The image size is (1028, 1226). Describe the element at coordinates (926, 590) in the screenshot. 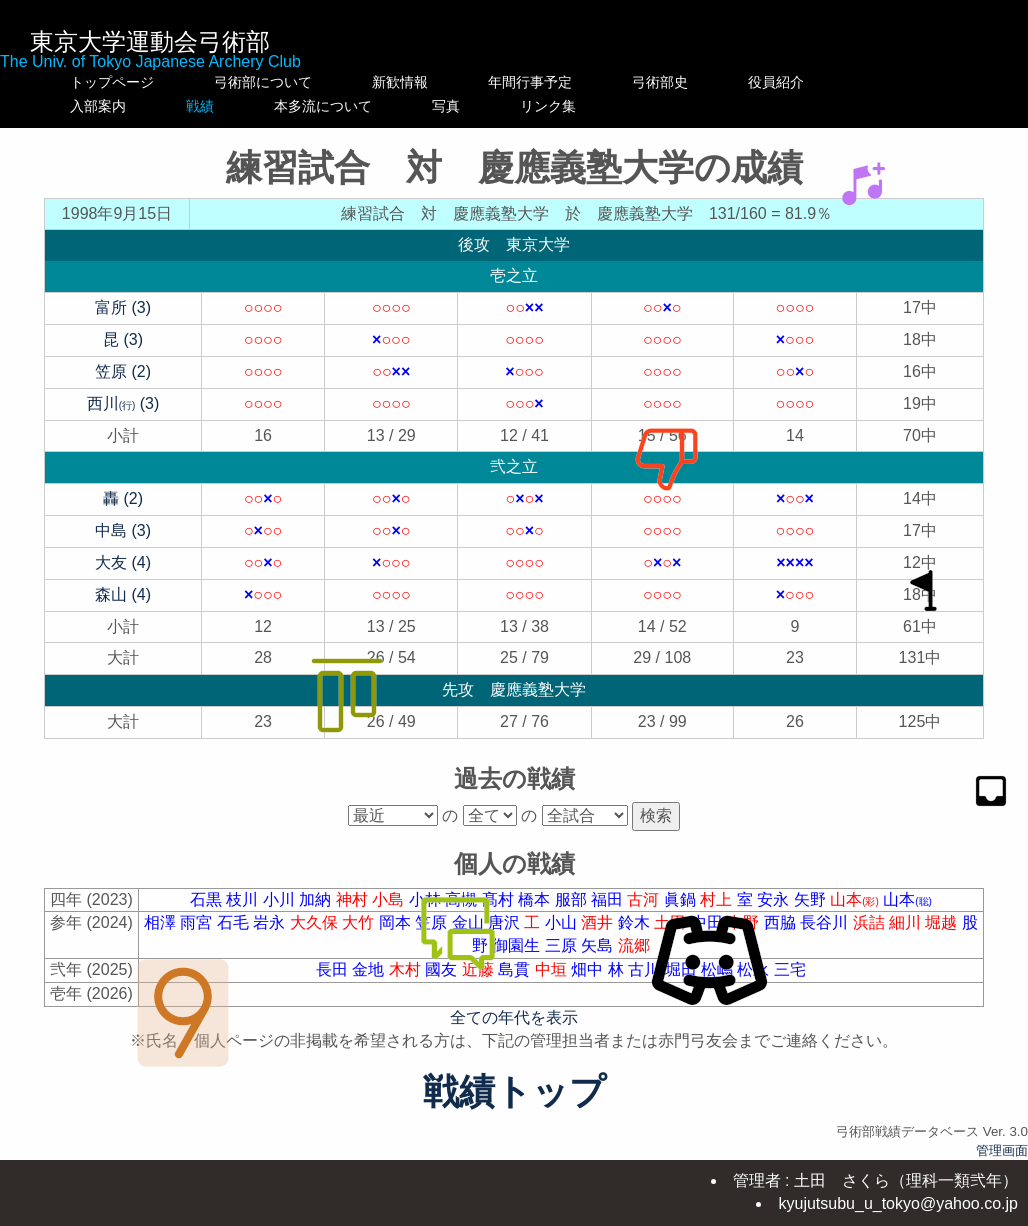

I see `flag or mark an important item` at that location.